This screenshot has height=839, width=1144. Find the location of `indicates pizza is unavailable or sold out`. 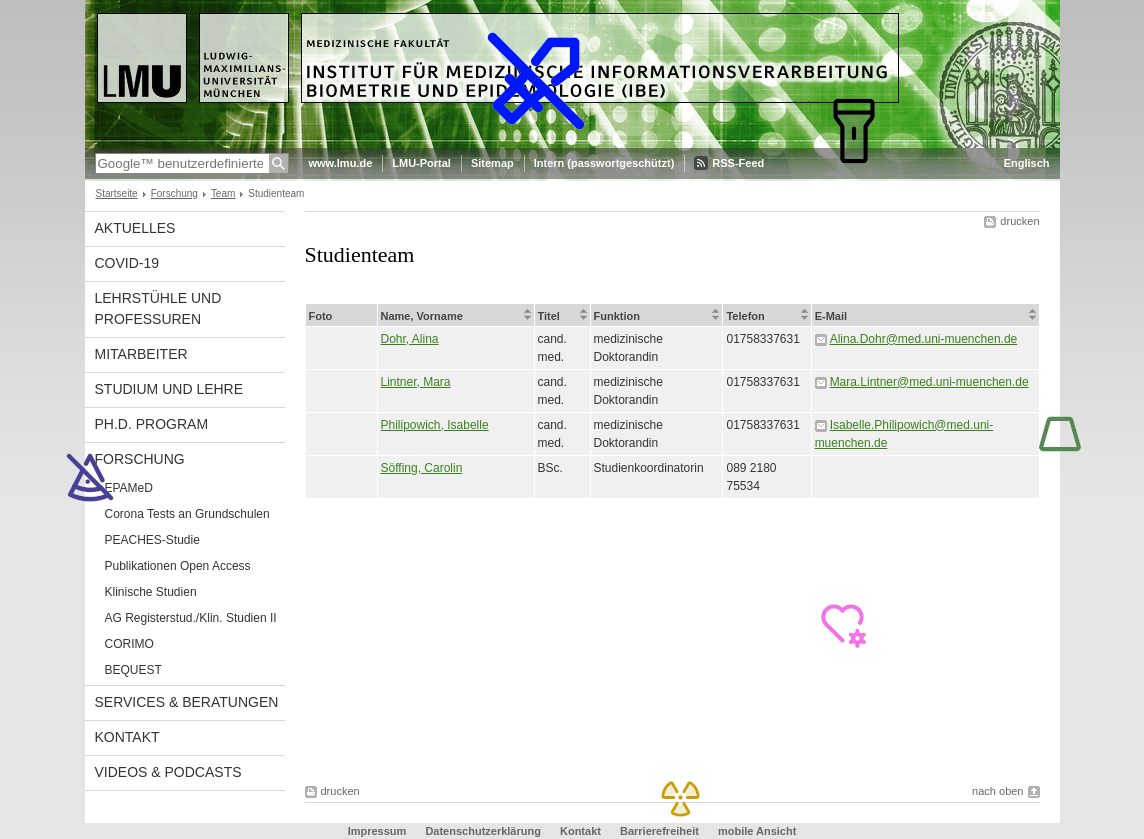

indicates pizza is unavailable or sold out is located at coordinates (90, 477).